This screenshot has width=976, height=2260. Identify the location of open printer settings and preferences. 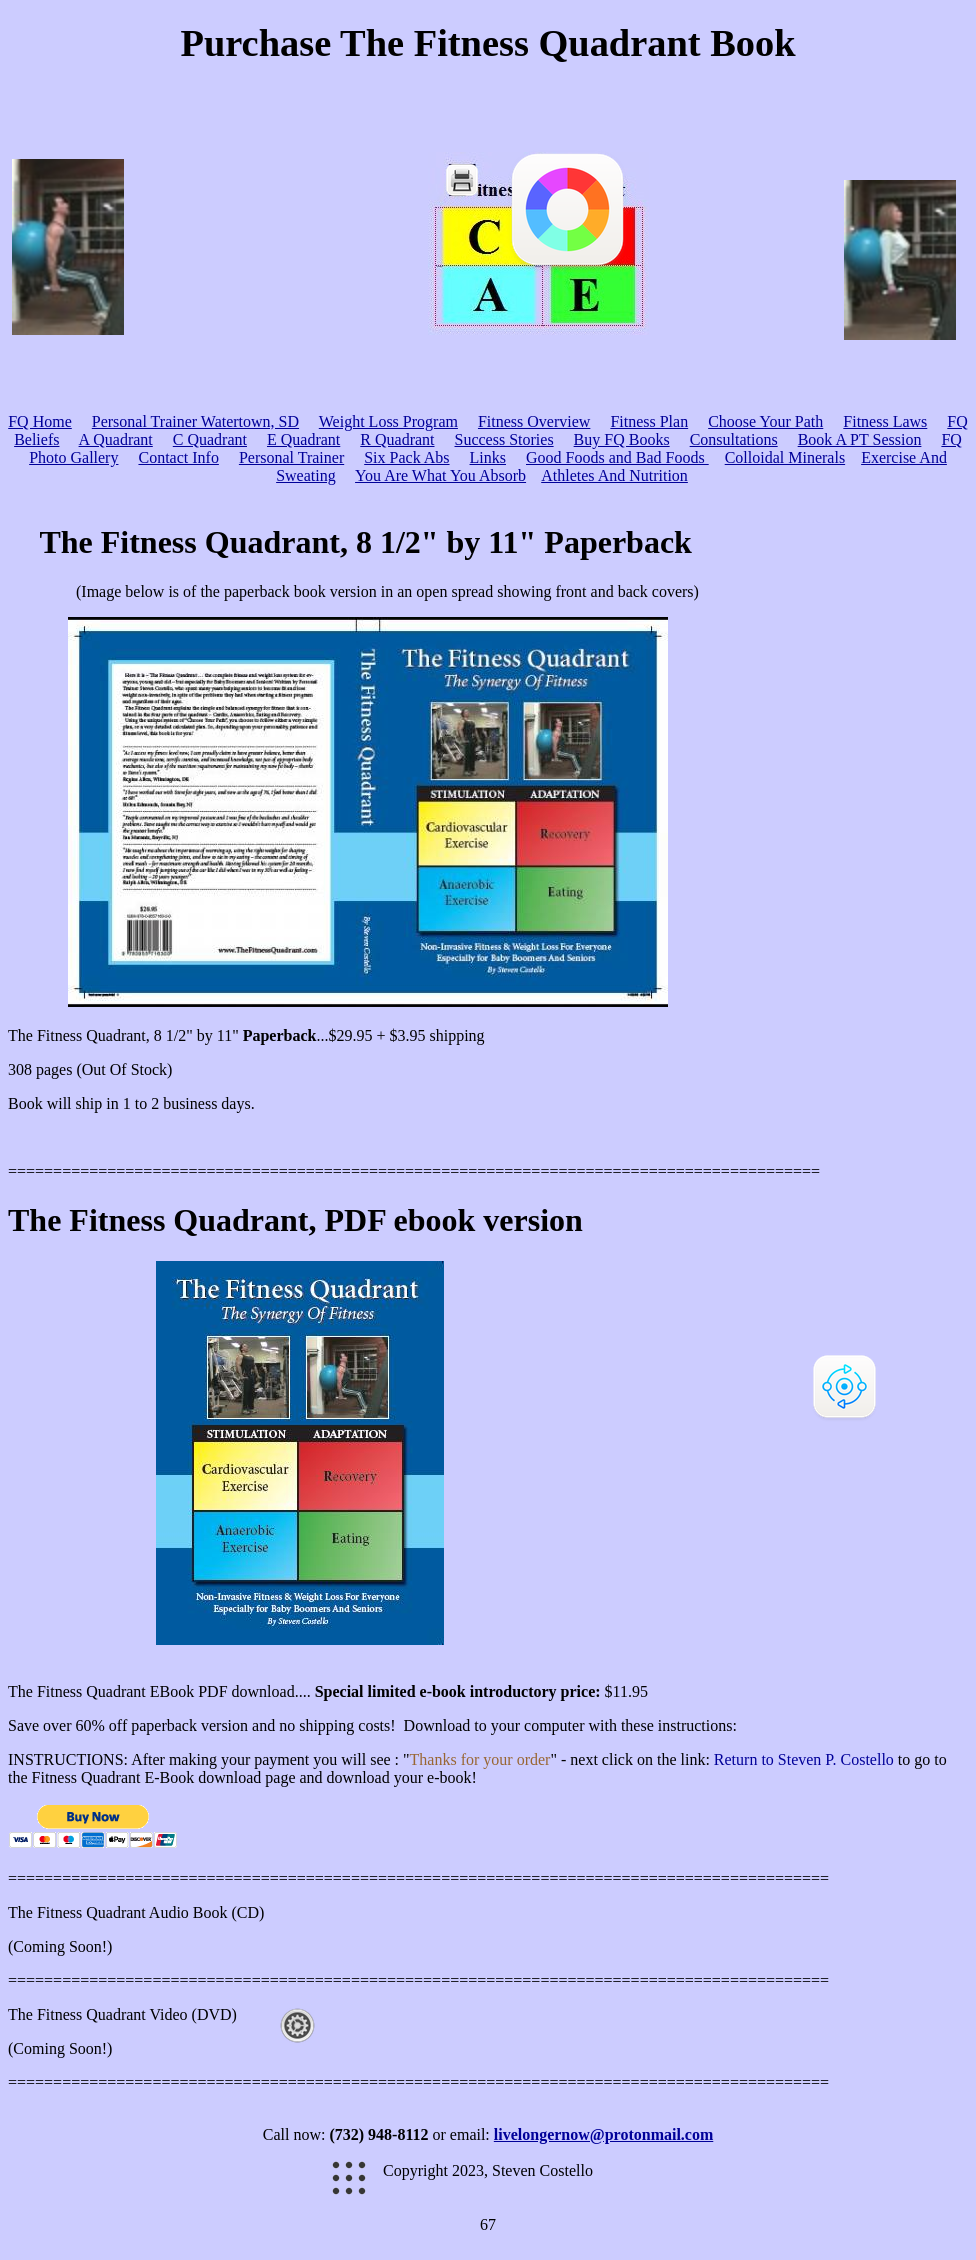
(462, 180).